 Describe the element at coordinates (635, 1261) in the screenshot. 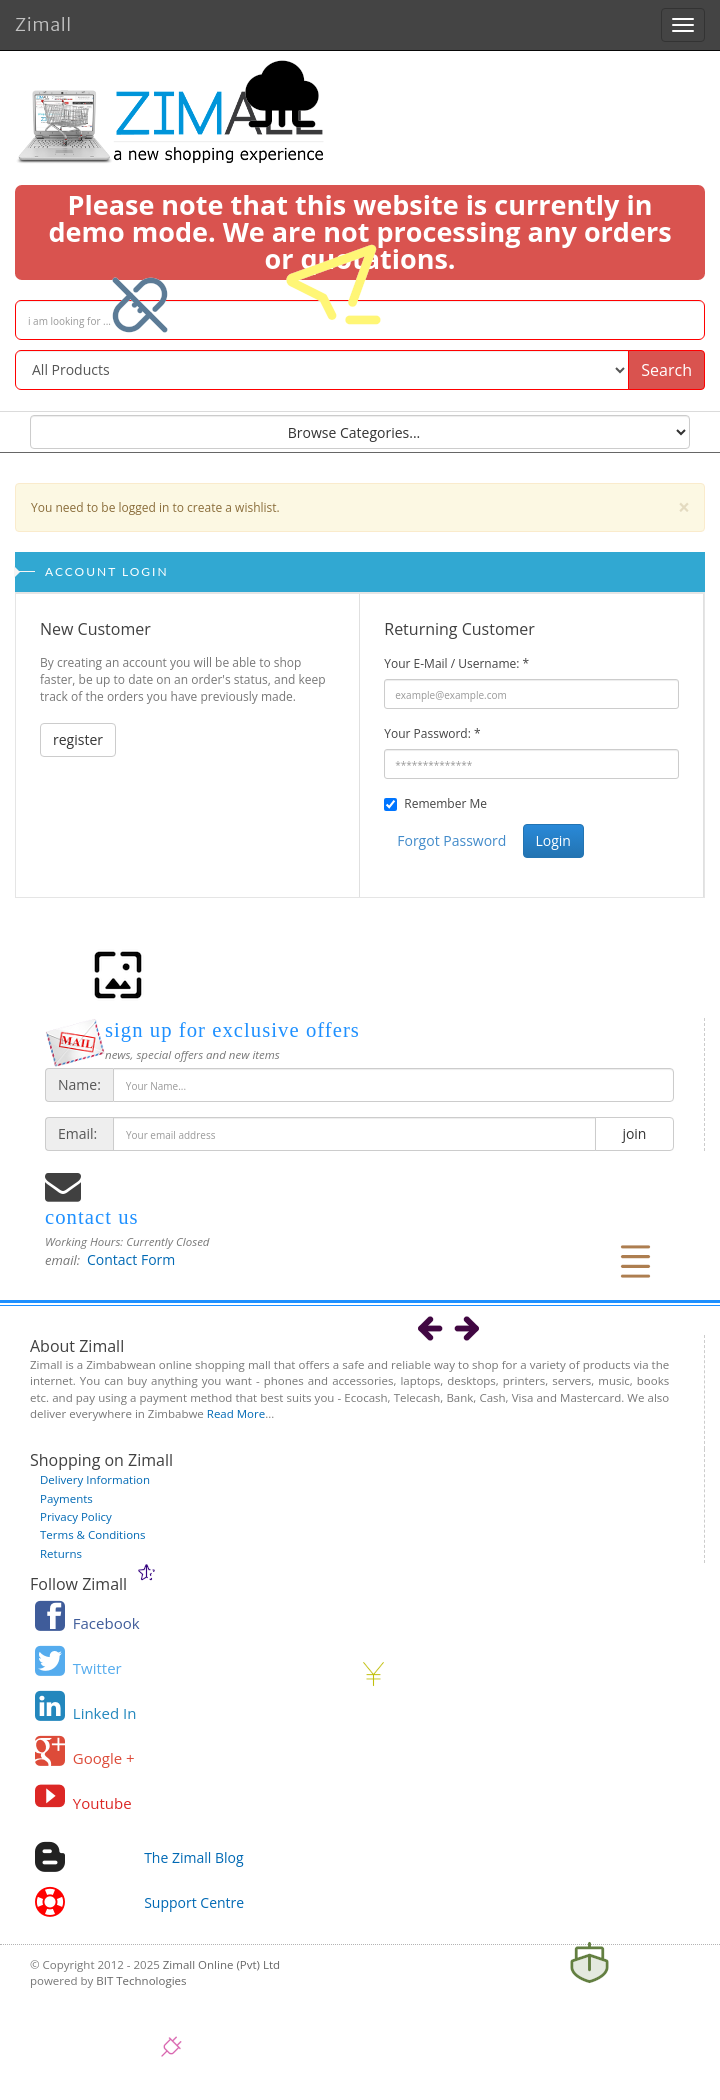

I see `switch to compact list view` at that location.